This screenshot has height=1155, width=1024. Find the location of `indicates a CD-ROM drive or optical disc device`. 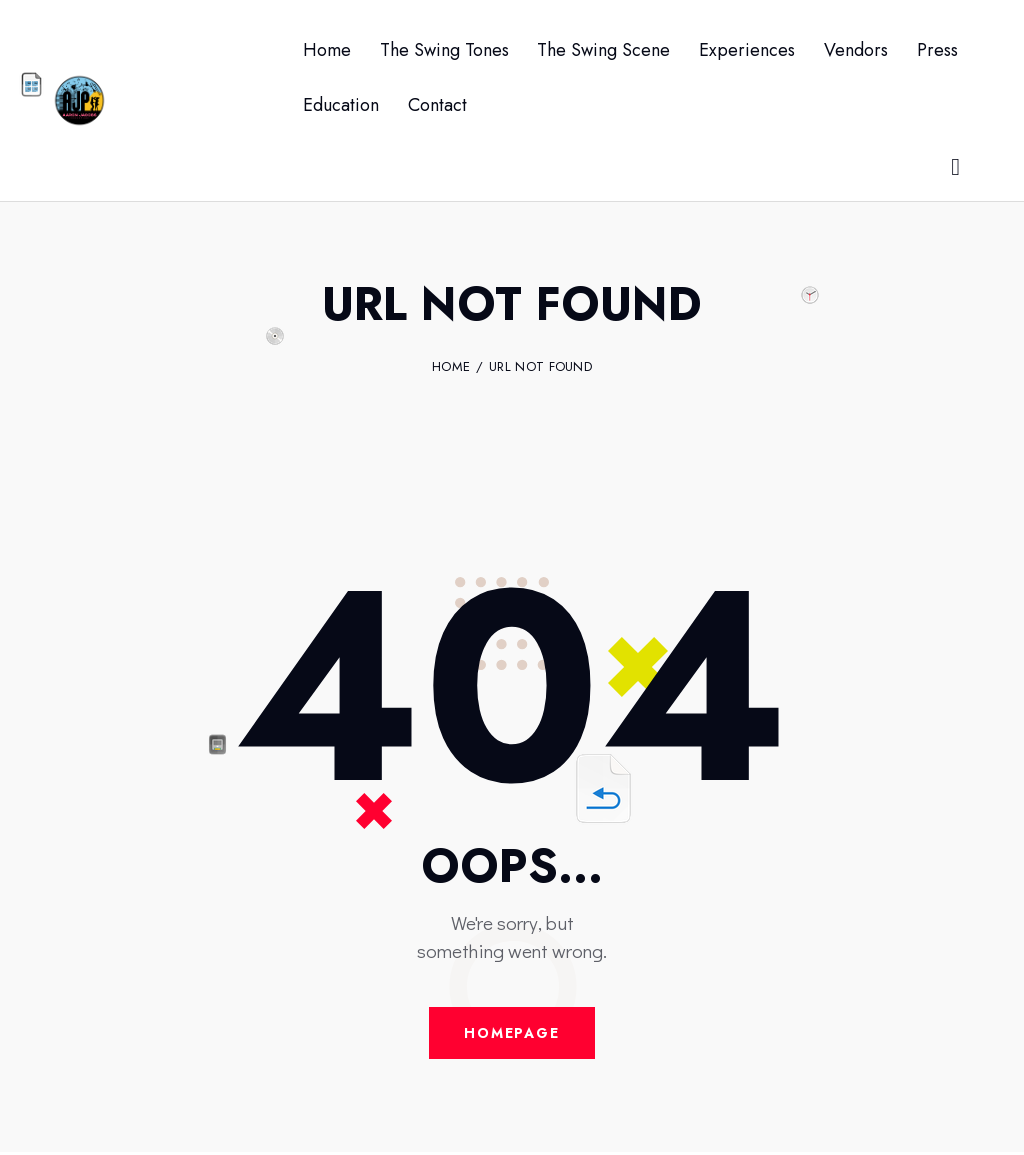

indicates a CD-ROM drive or optical disc device is located at coordinates (275, 336).